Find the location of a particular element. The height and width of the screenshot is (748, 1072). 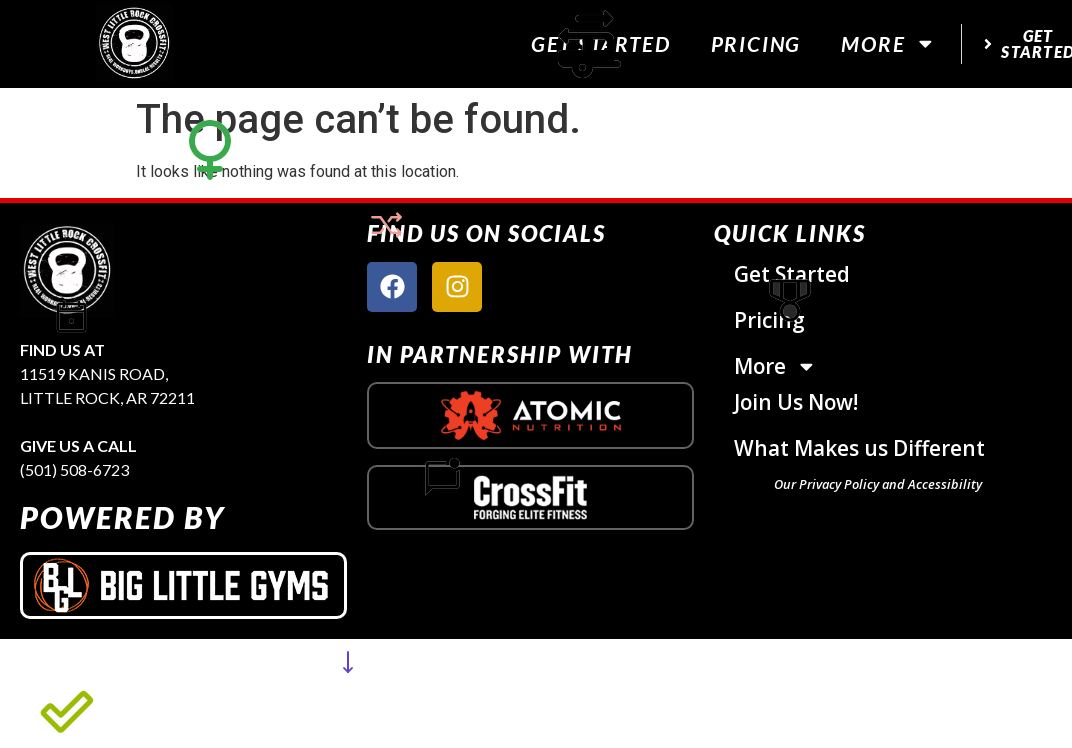

indicates RV hookup availability at a location is located at coordinates (586, 43).